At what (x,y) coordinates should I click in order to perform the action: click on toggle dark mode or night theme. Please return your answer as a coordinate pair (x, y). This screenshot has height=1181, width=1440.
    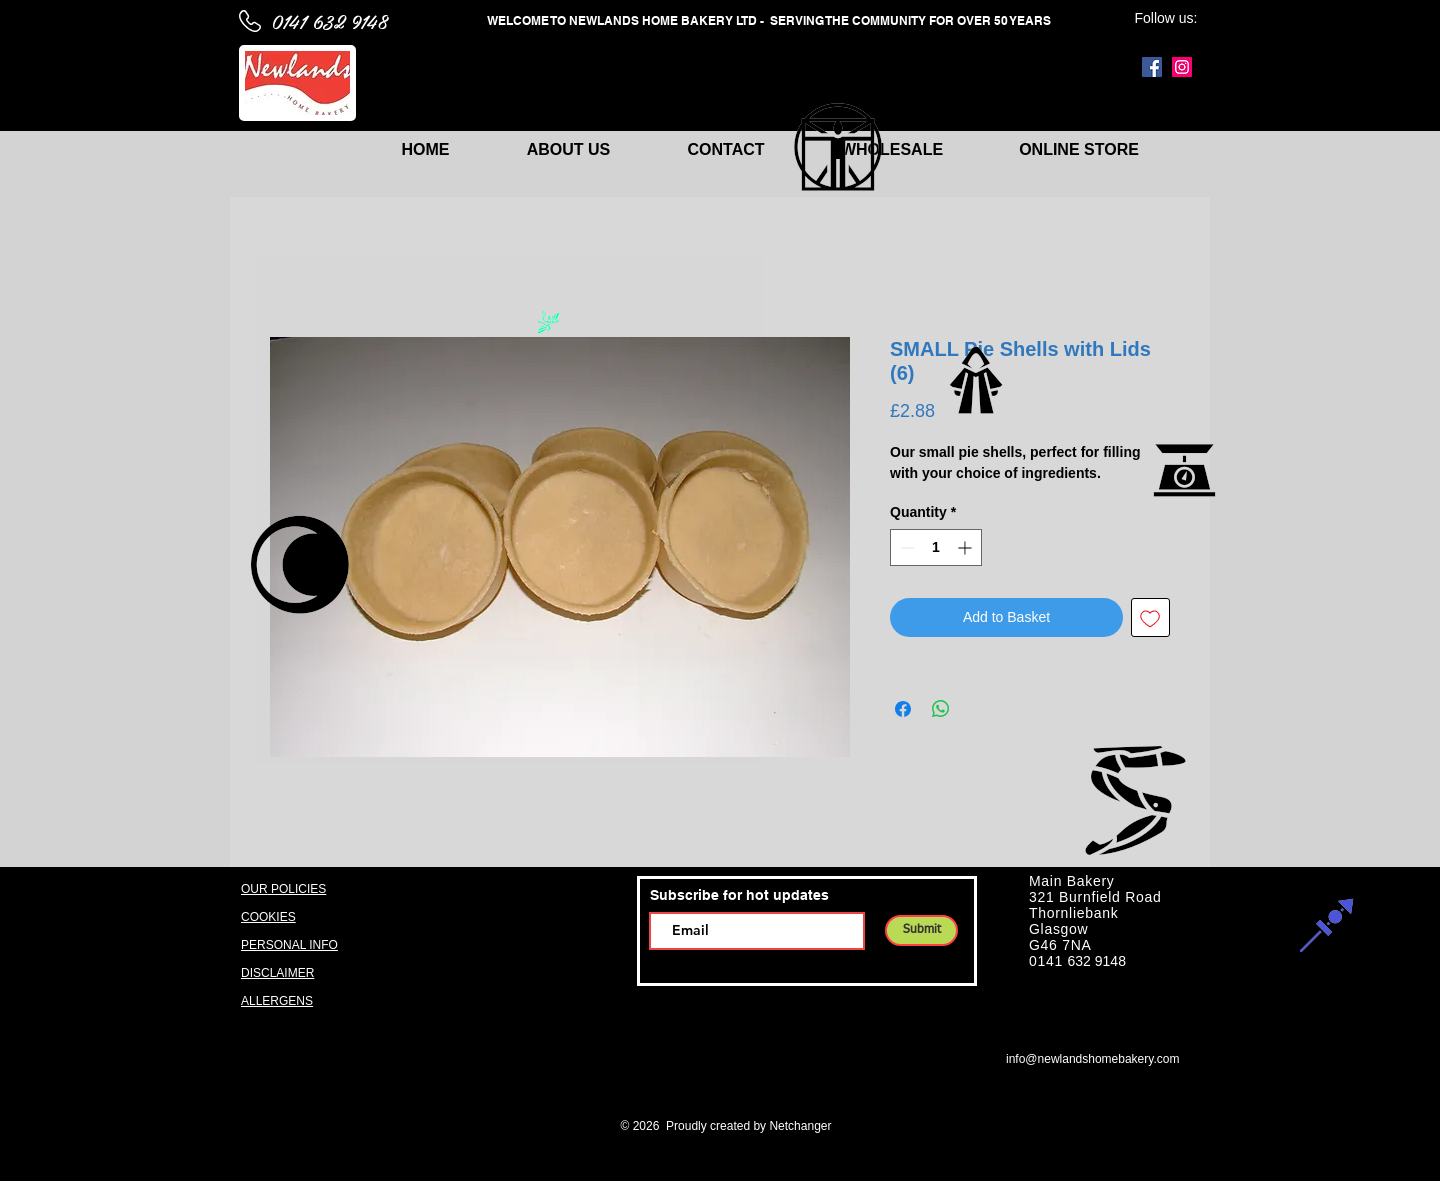
    Looking at the image, I should click on (300, 564).